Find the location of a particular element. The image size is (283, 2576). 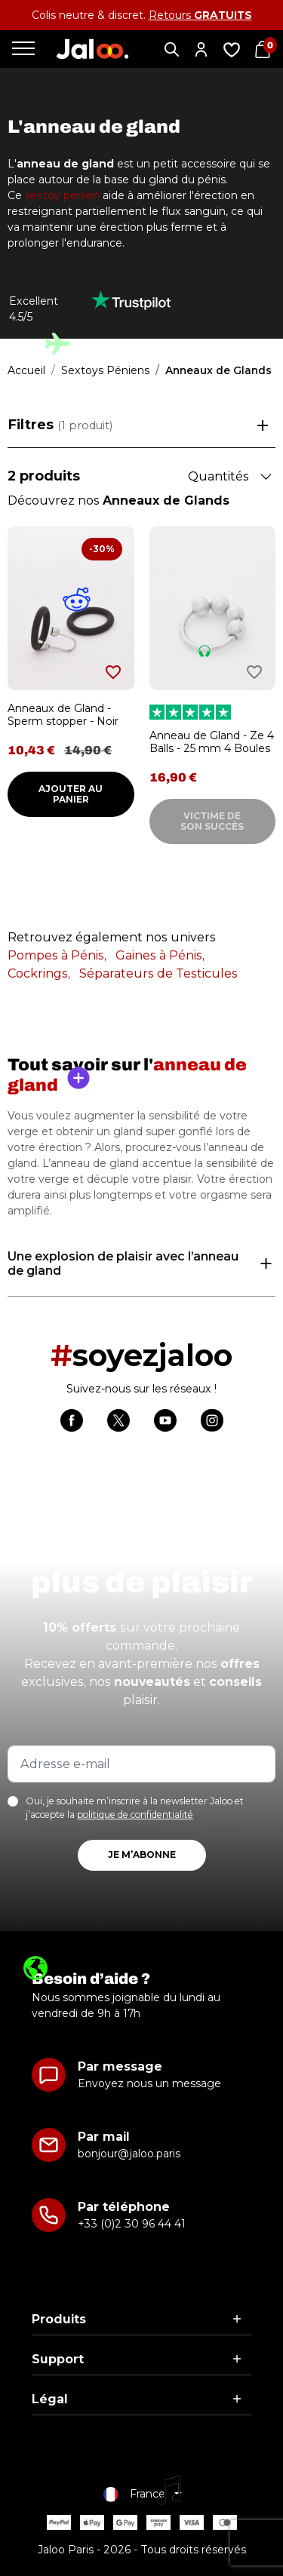

open Reddit app is located at coordinates (76, 599).